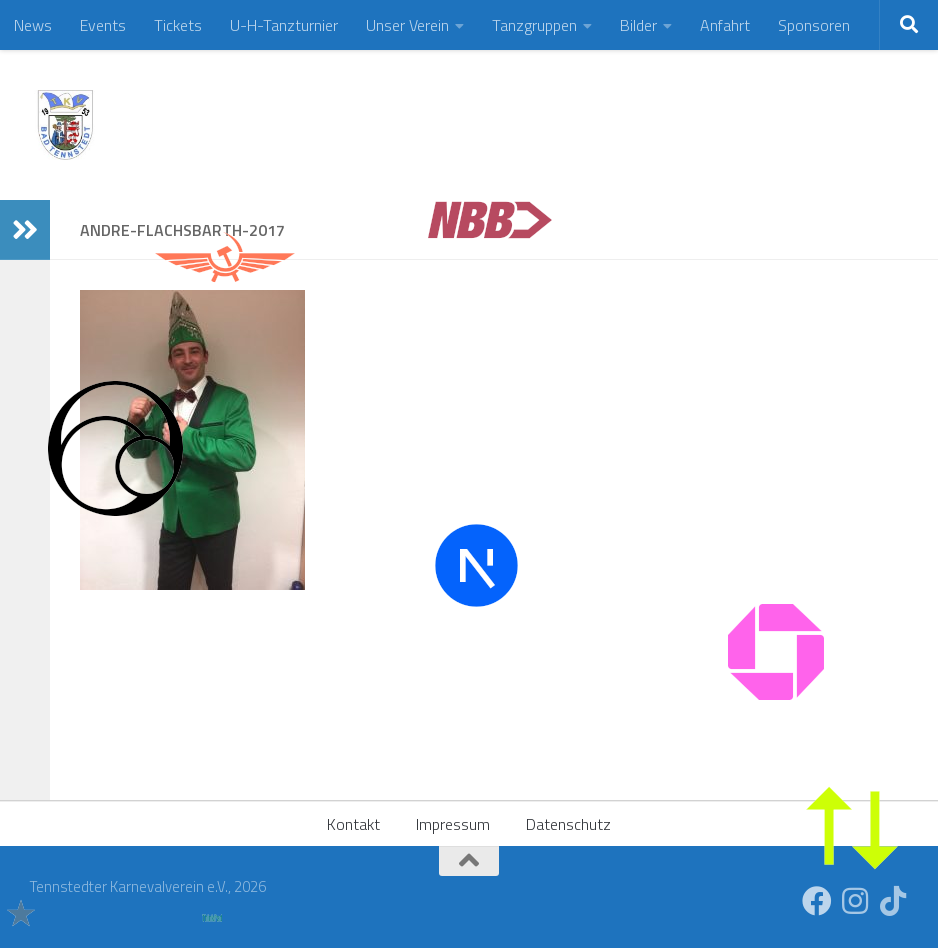 The width and height of the screenshot is (938, 948). I want to click on ThinkPad brand logo, so click(212, 918).